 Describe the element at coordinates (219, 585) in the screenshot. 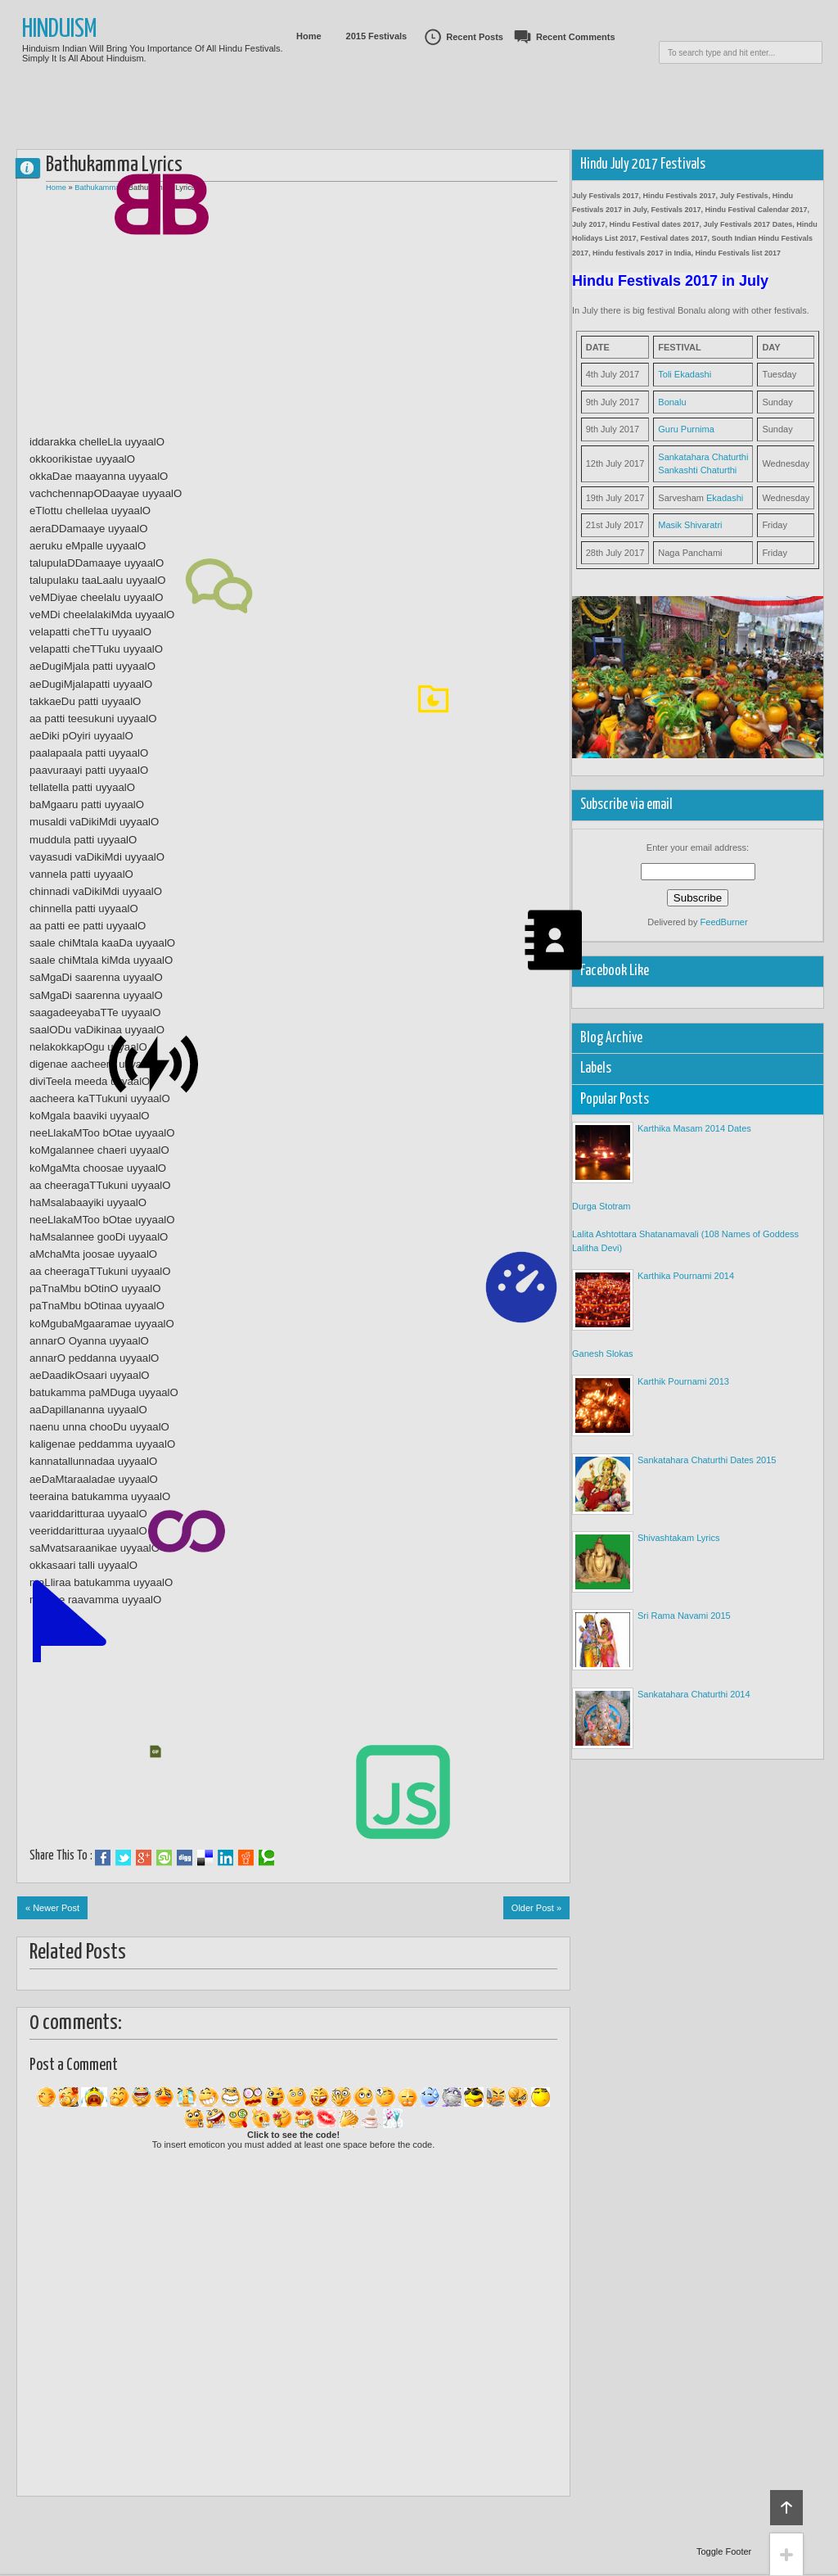

I see `open WeChat messaging app` at that location.